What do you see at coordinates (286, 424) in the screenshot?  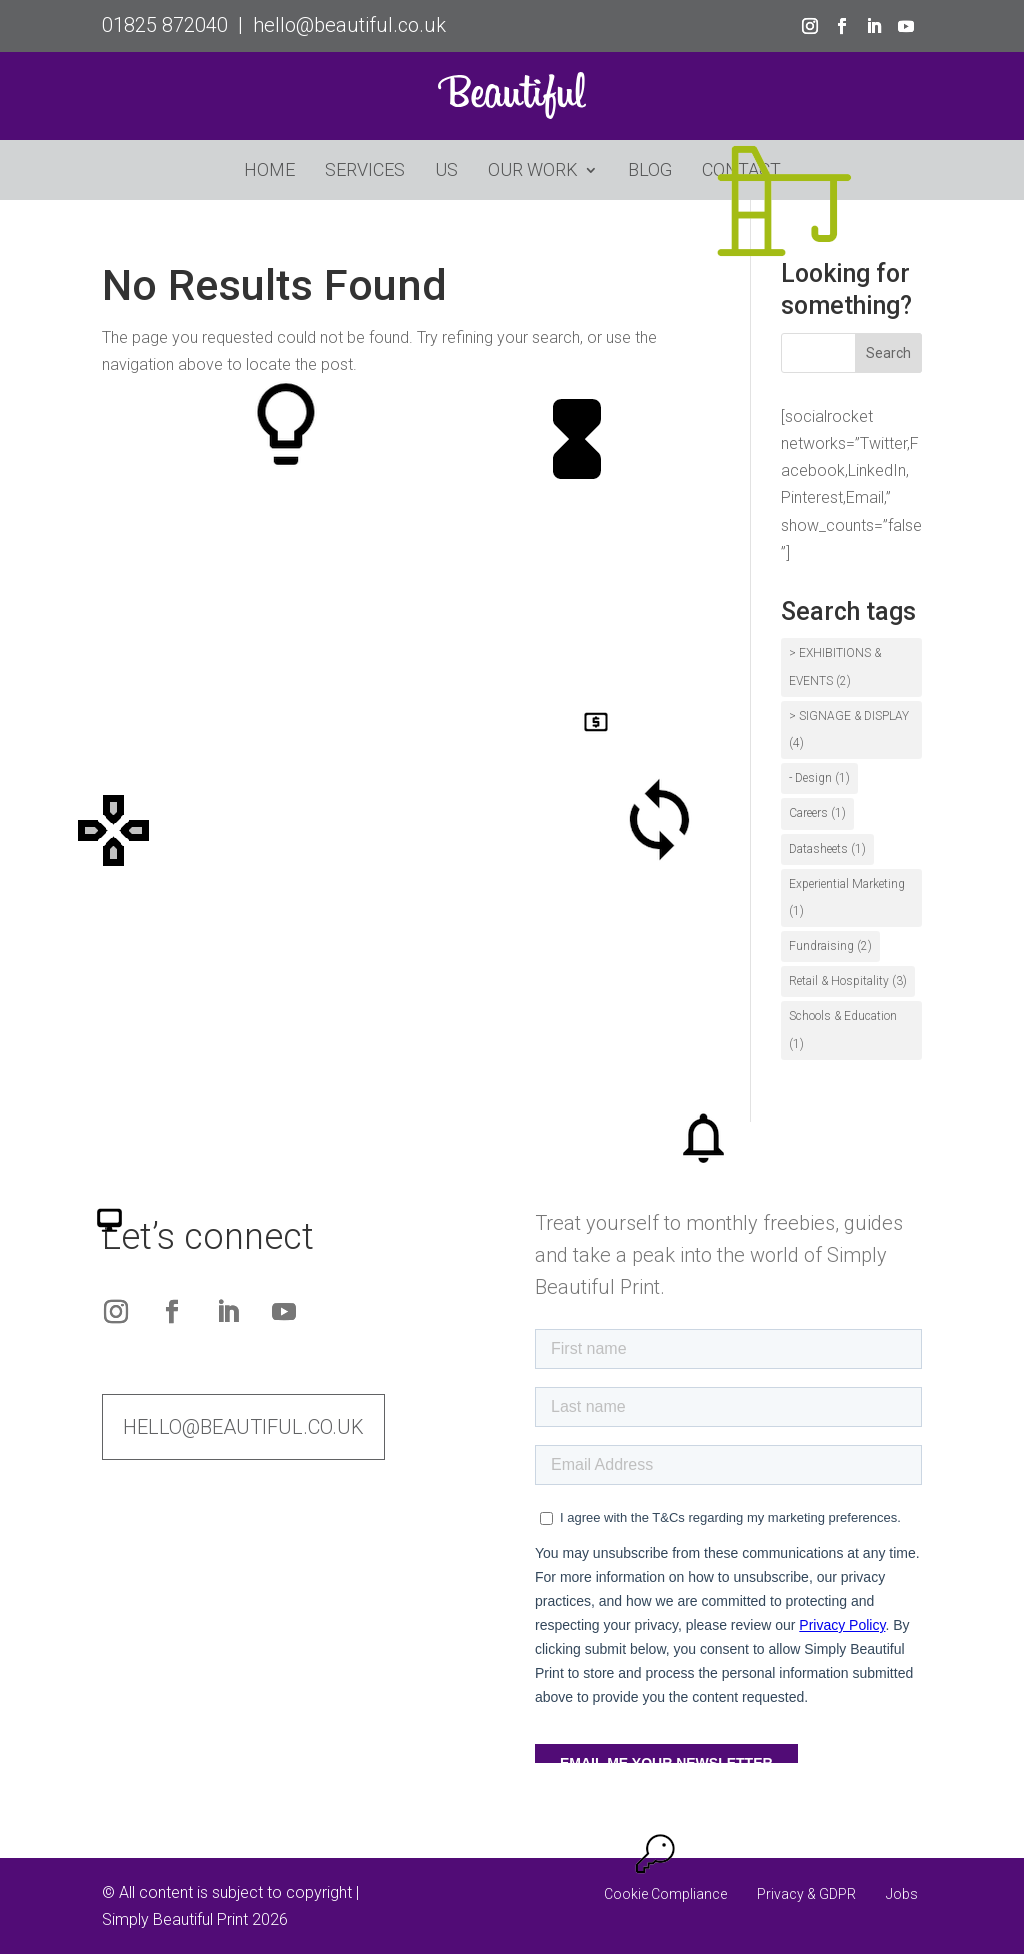 I see `access tips or suggestions` at bounding box center [286, 424].